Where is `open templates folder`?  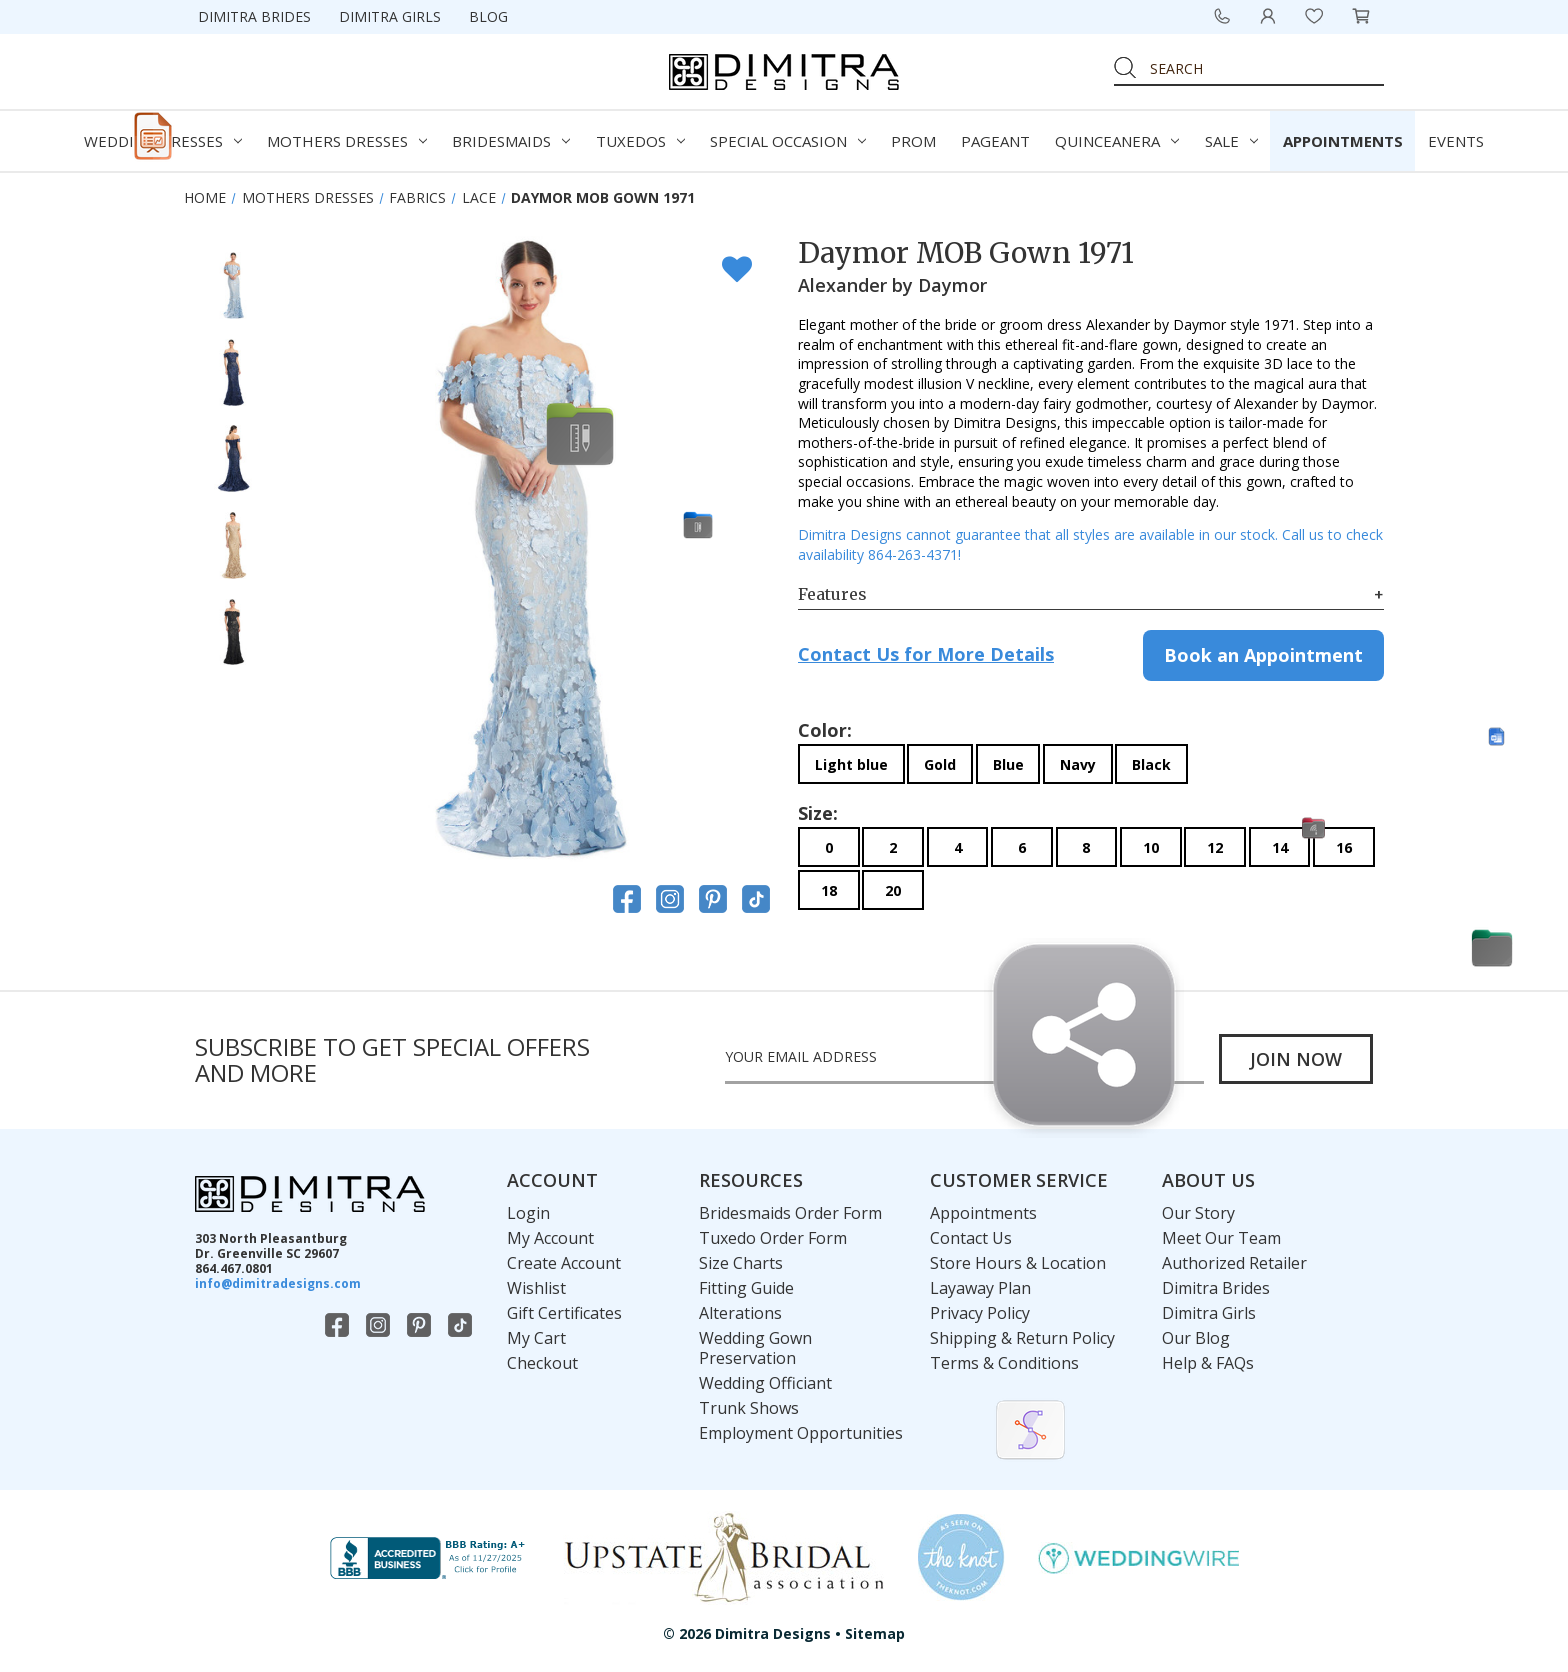 open templates folder is located at coordinates (580, 434).